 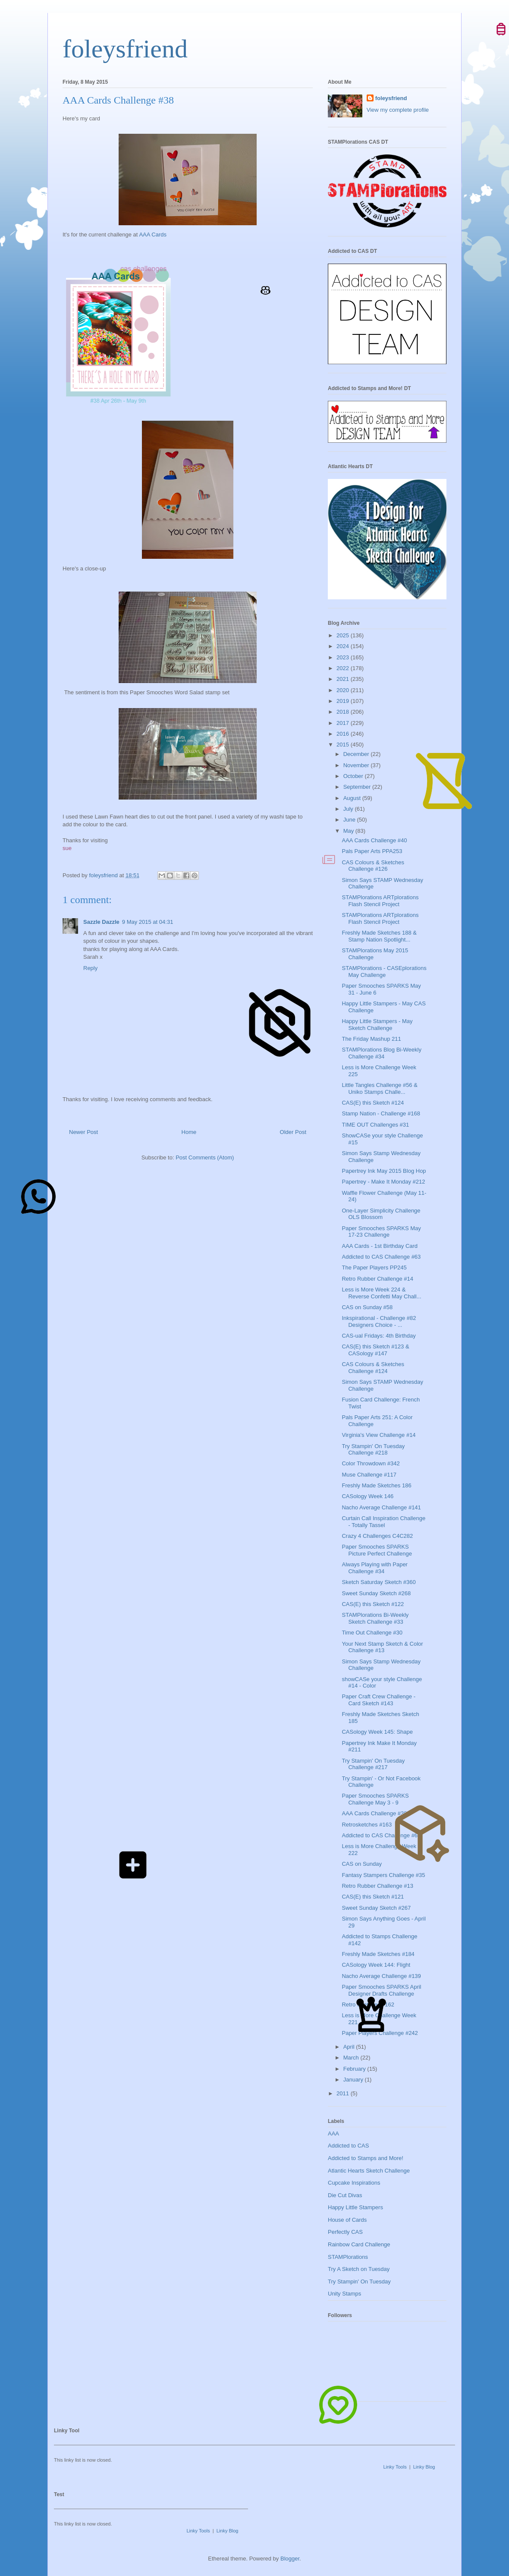 What do you see at coordinates (38, 1197) in the screenshot?
I see `open WhatsApp messaging app` at bounding box center [38, 1197].